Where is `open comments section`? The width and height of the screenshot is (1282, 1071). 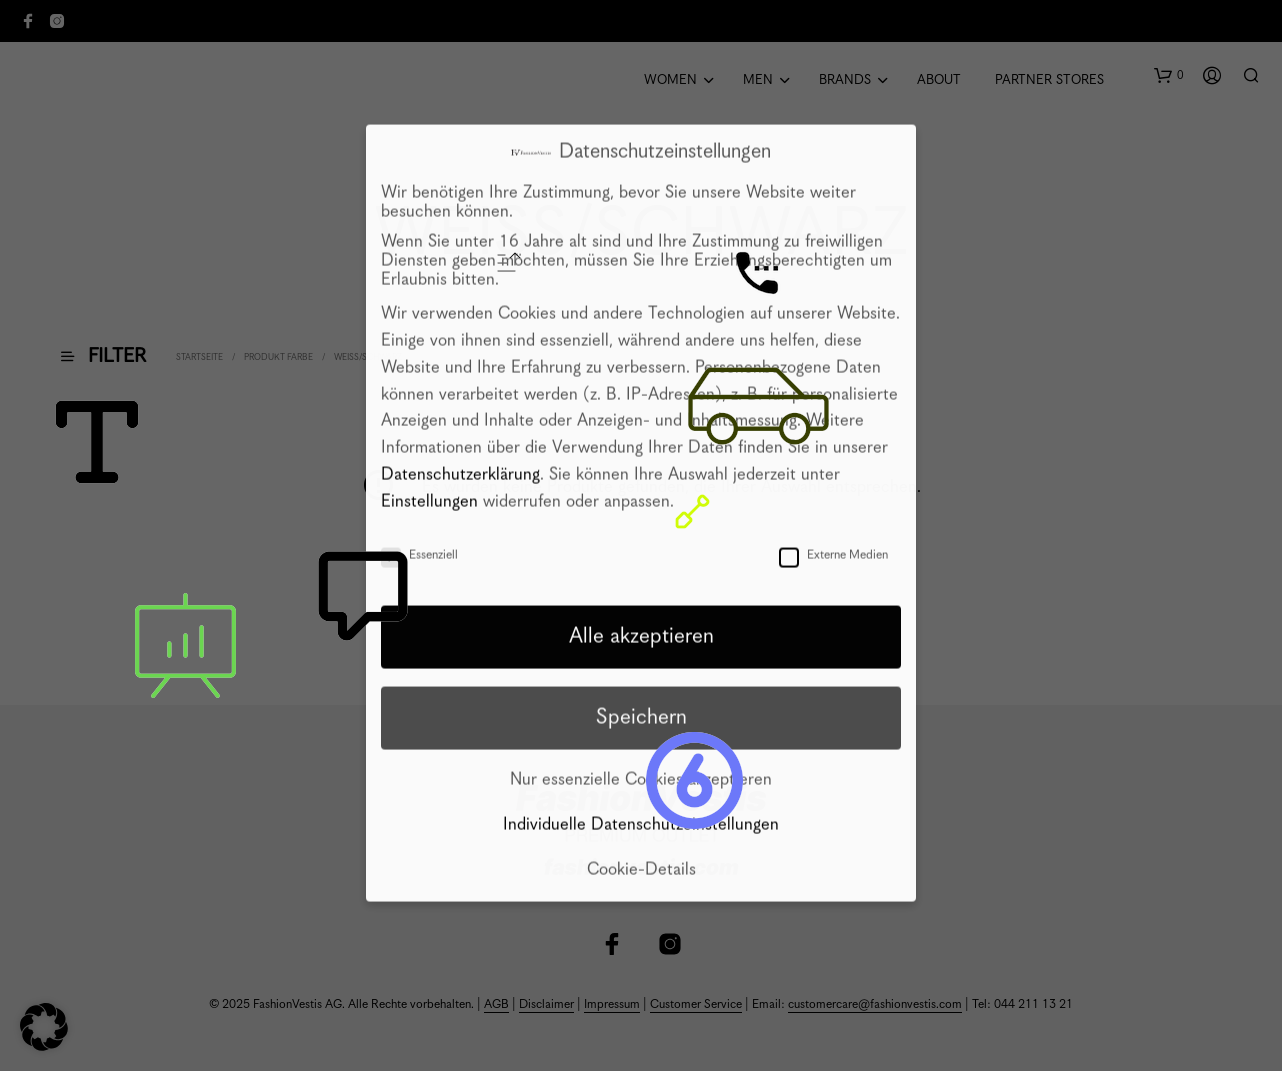 open comments section is located at coordinates (363, 596).